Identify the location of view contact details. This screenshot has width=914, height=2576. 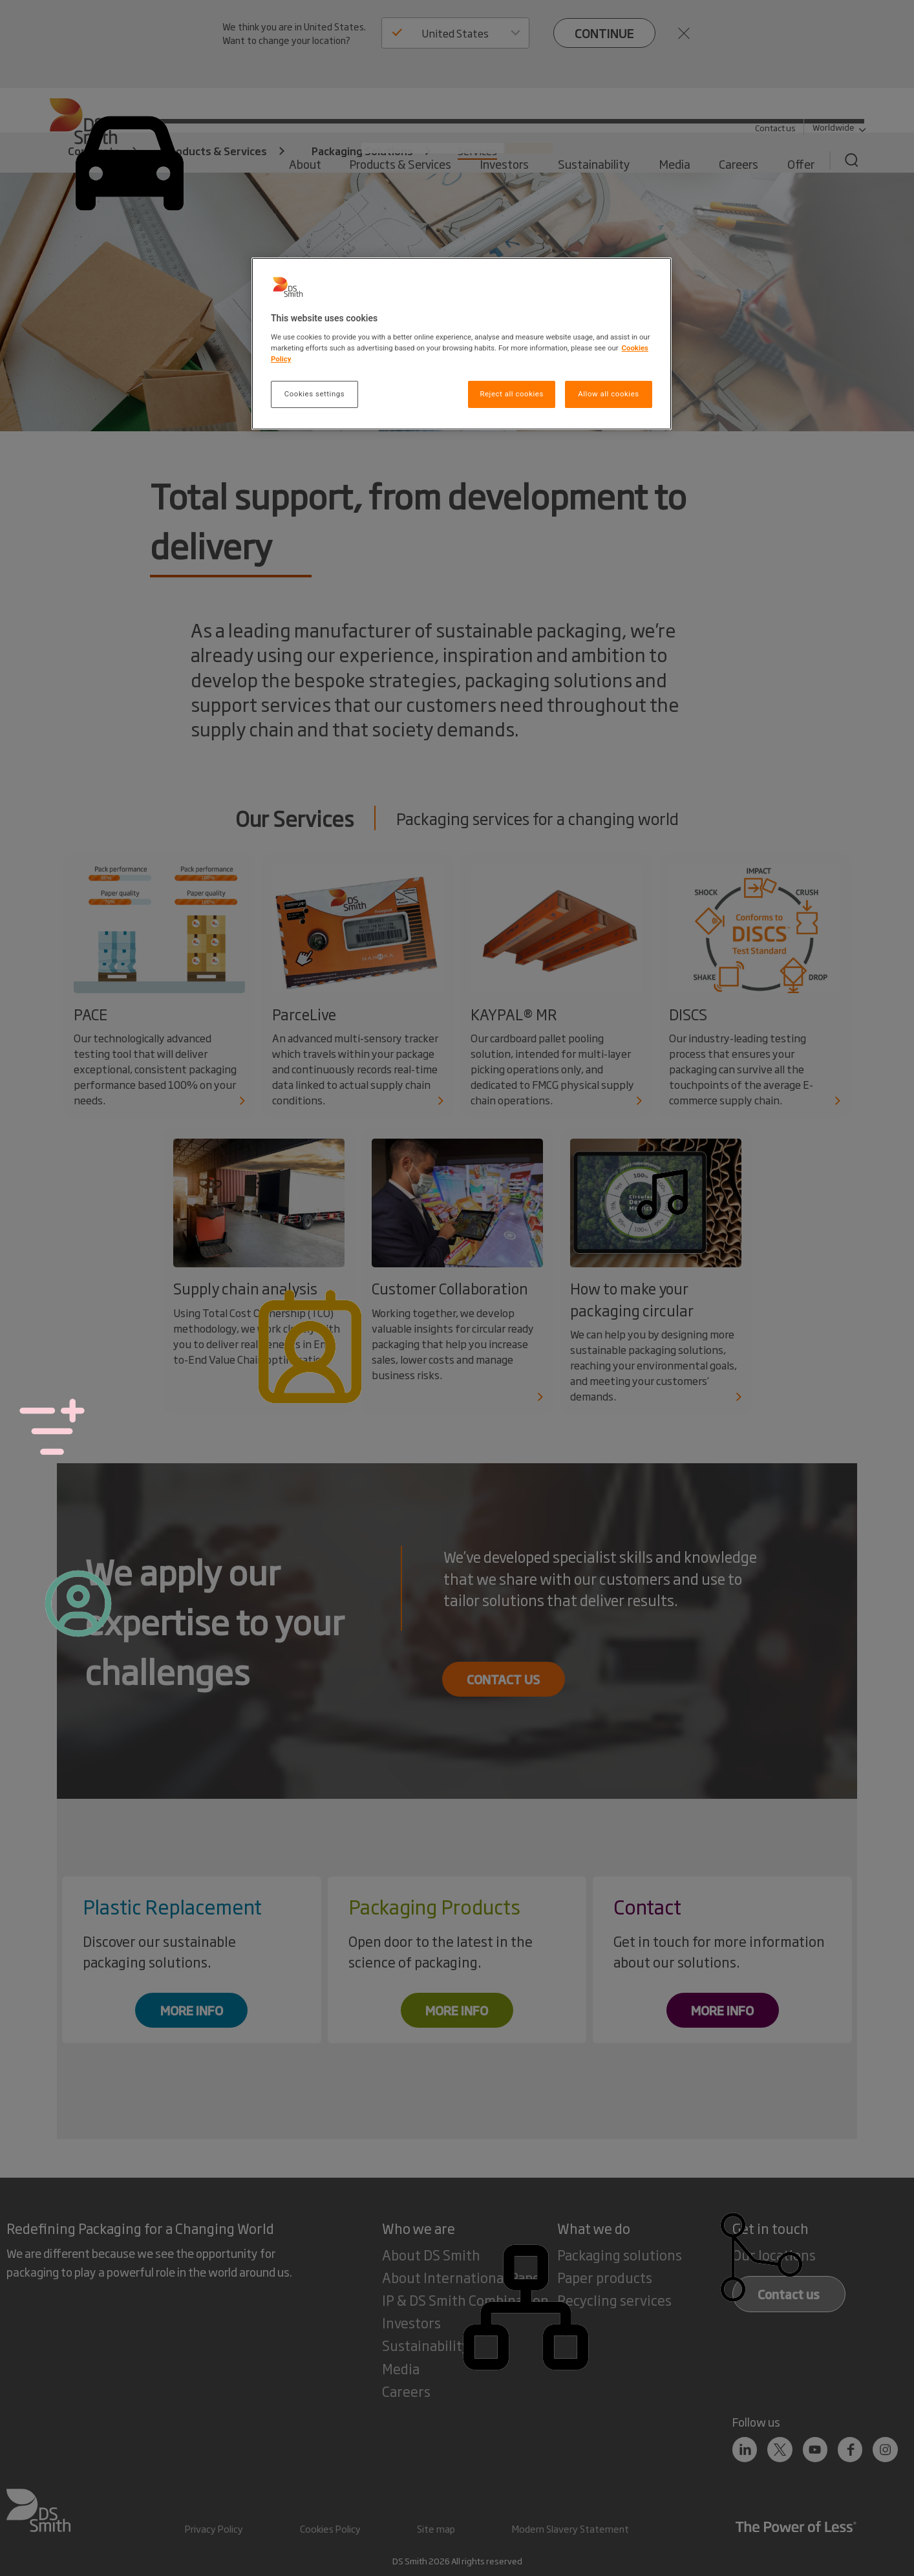
(310, 1346).